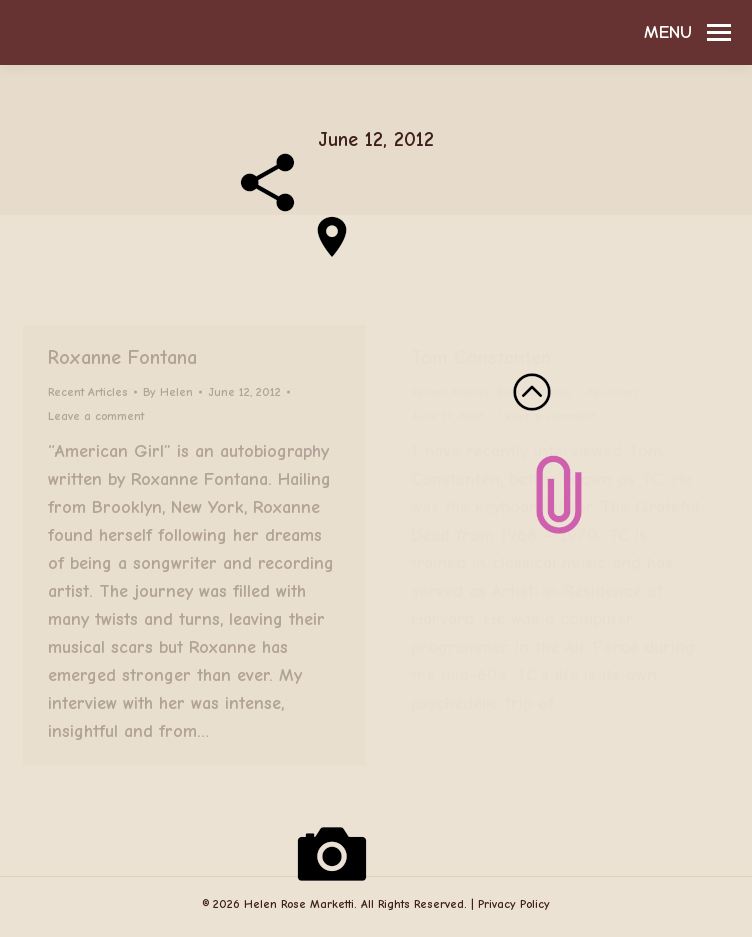  What do you see at coordinates (532, 392) in the screenshot?
I see `scroll to top of page` at bounding box center [532, 392].